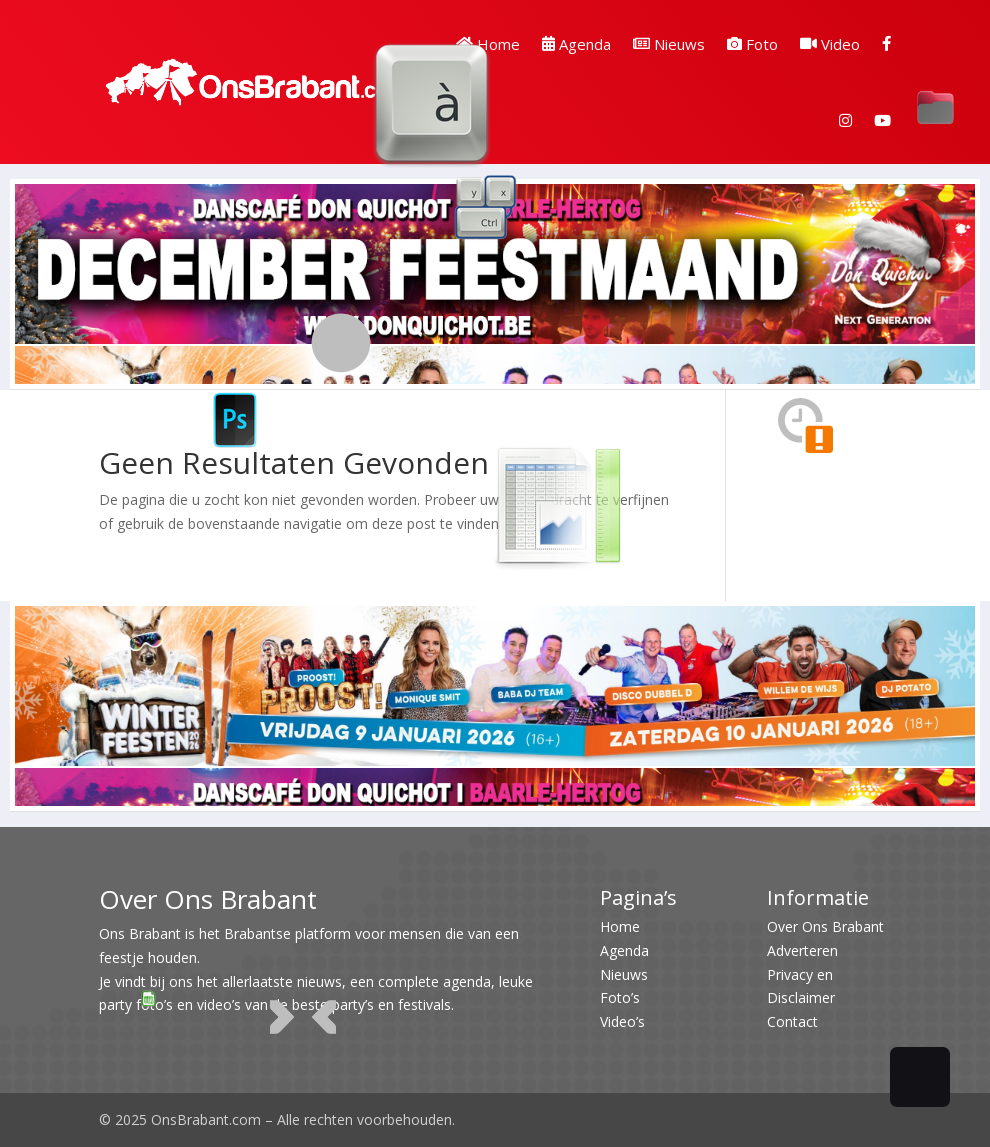 This screenshot has height=1147, width=990. What do you see at coordinates (805, 425) in the screenshot?
I see `indicates an upcoming appointment or event` at bounding box center [805, 425].